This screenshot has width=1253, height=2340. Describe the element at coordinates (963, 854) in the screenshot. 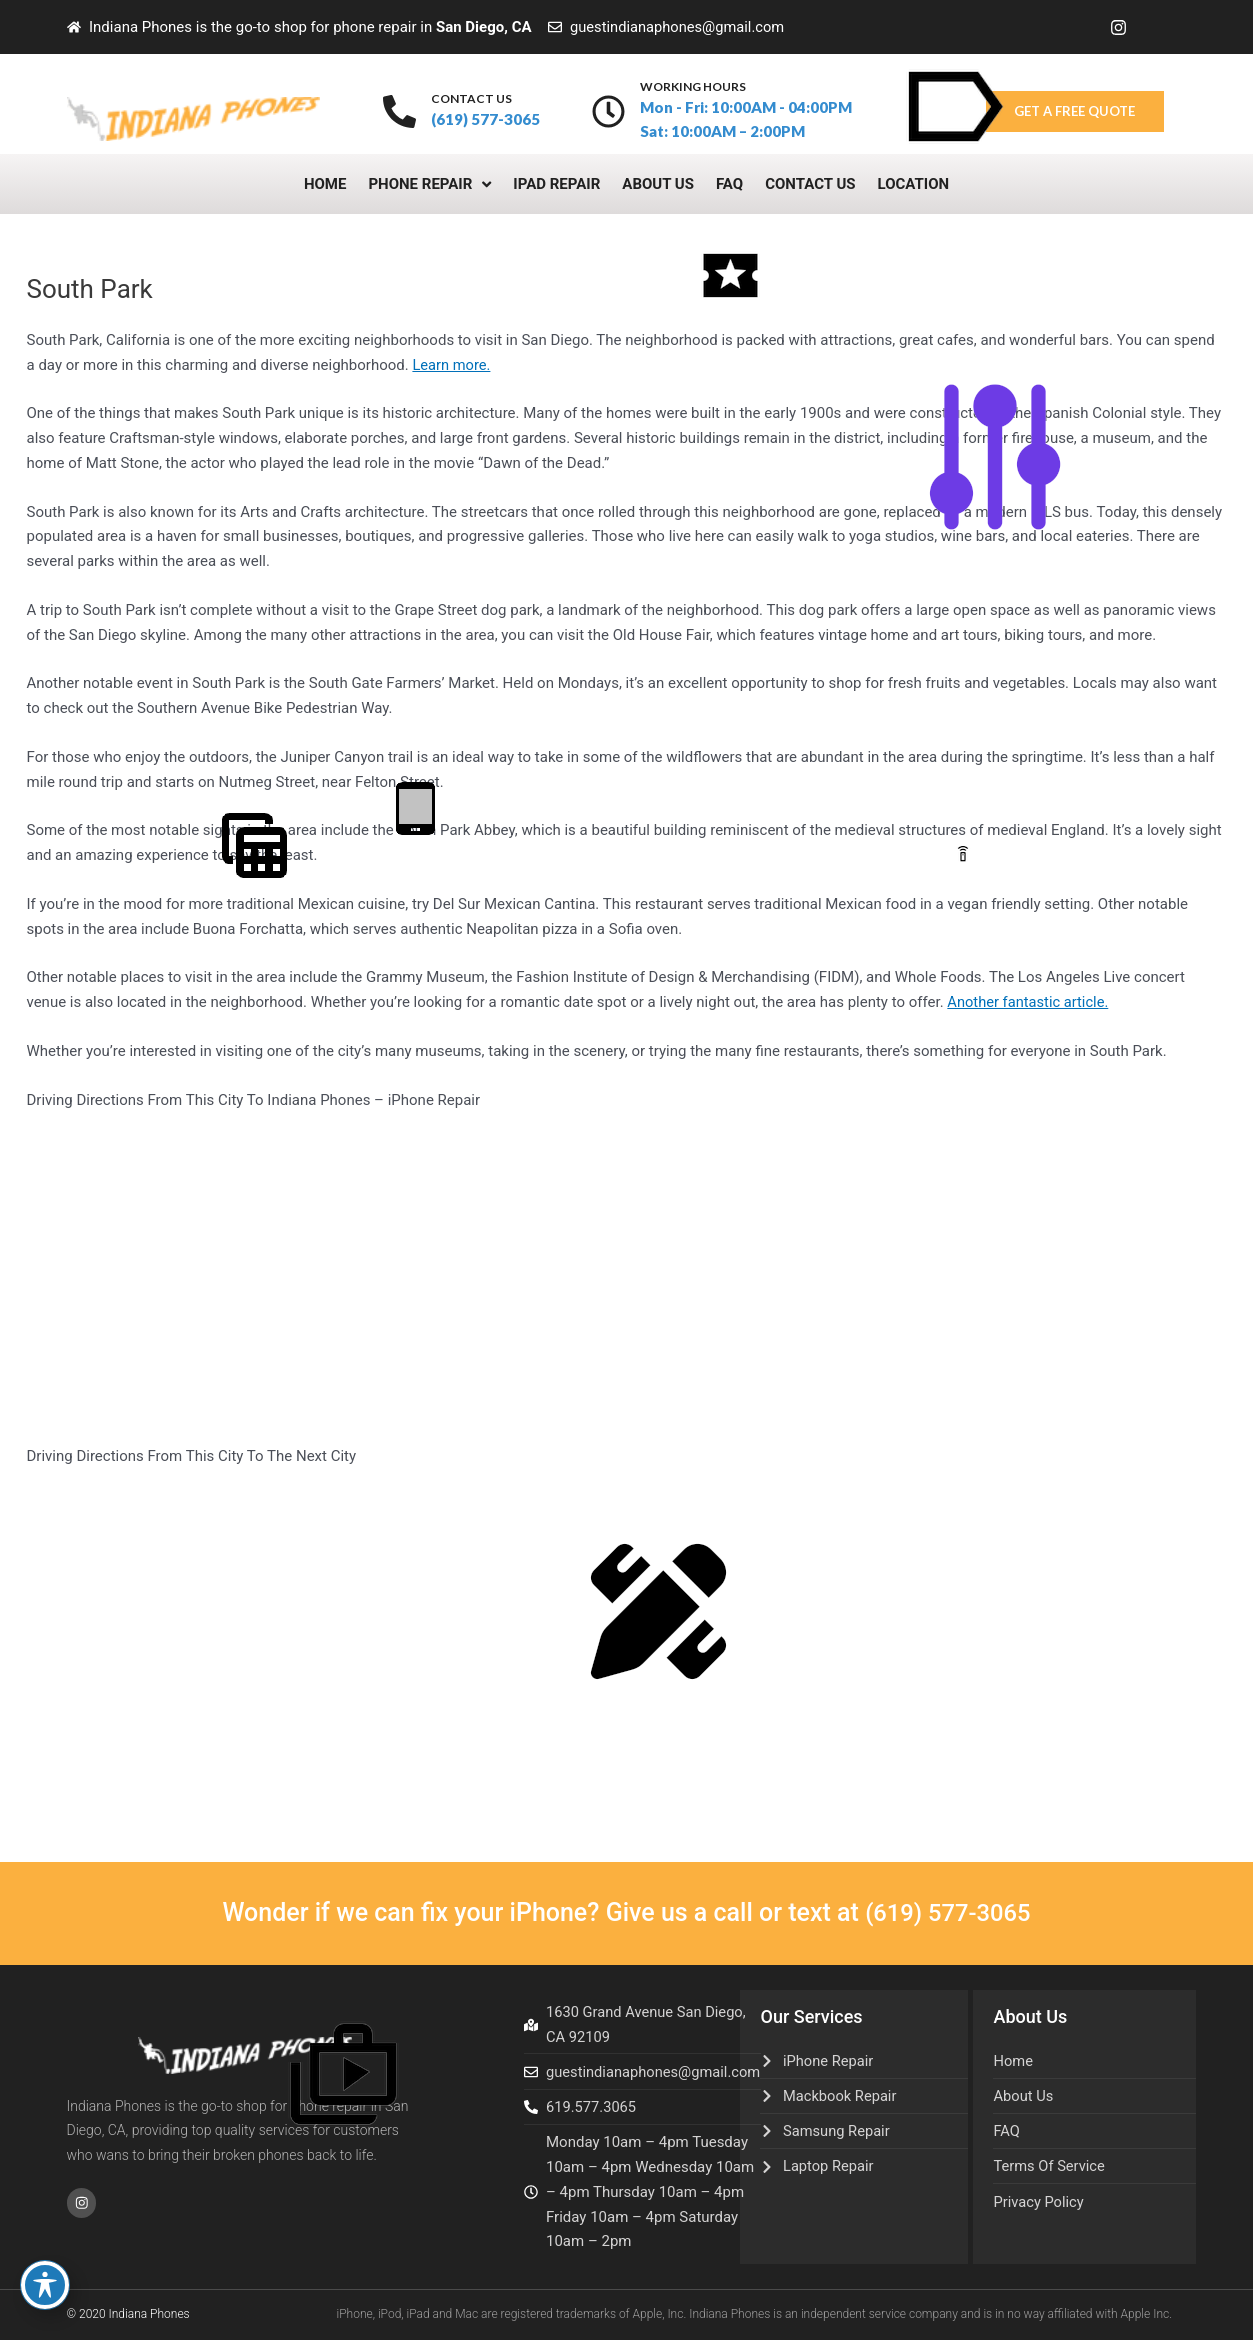

I see `access remote control settings` at that location.